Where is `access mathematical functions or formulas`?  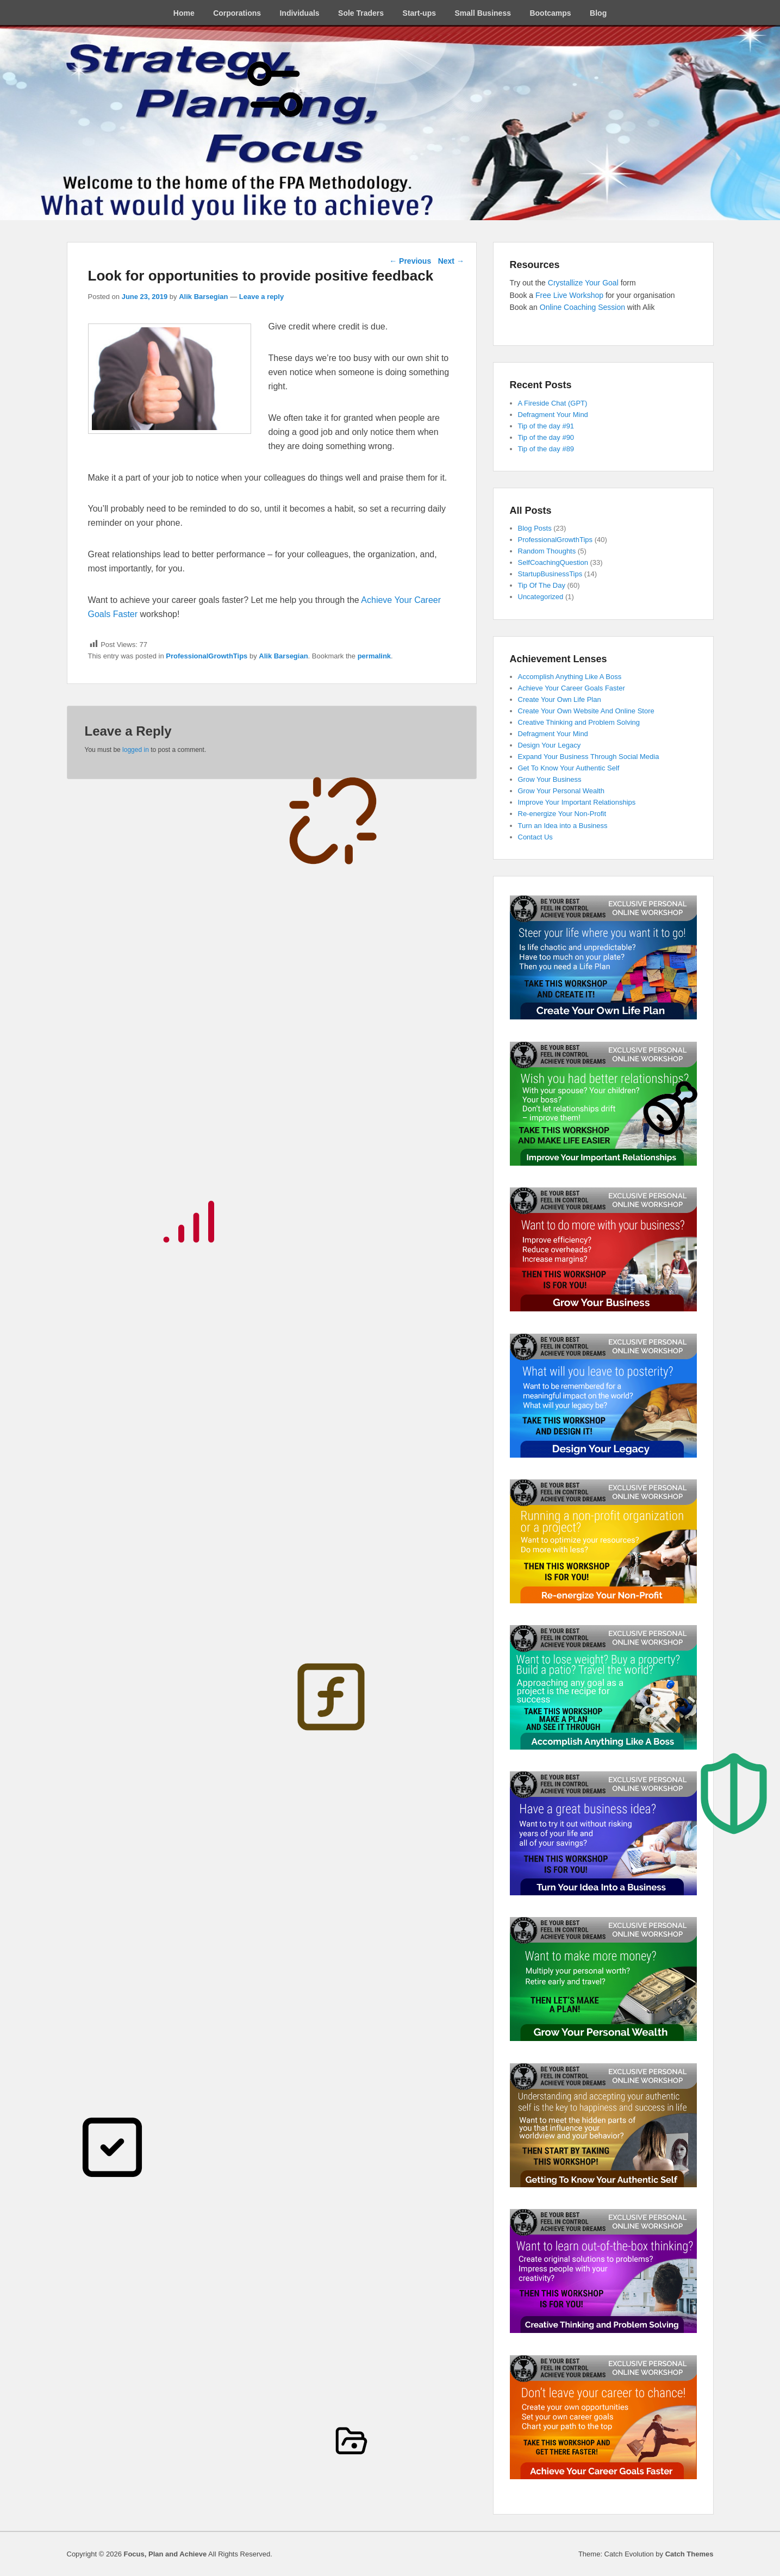 access mathematical functions or formulas is located at coordinates (331, 1697).